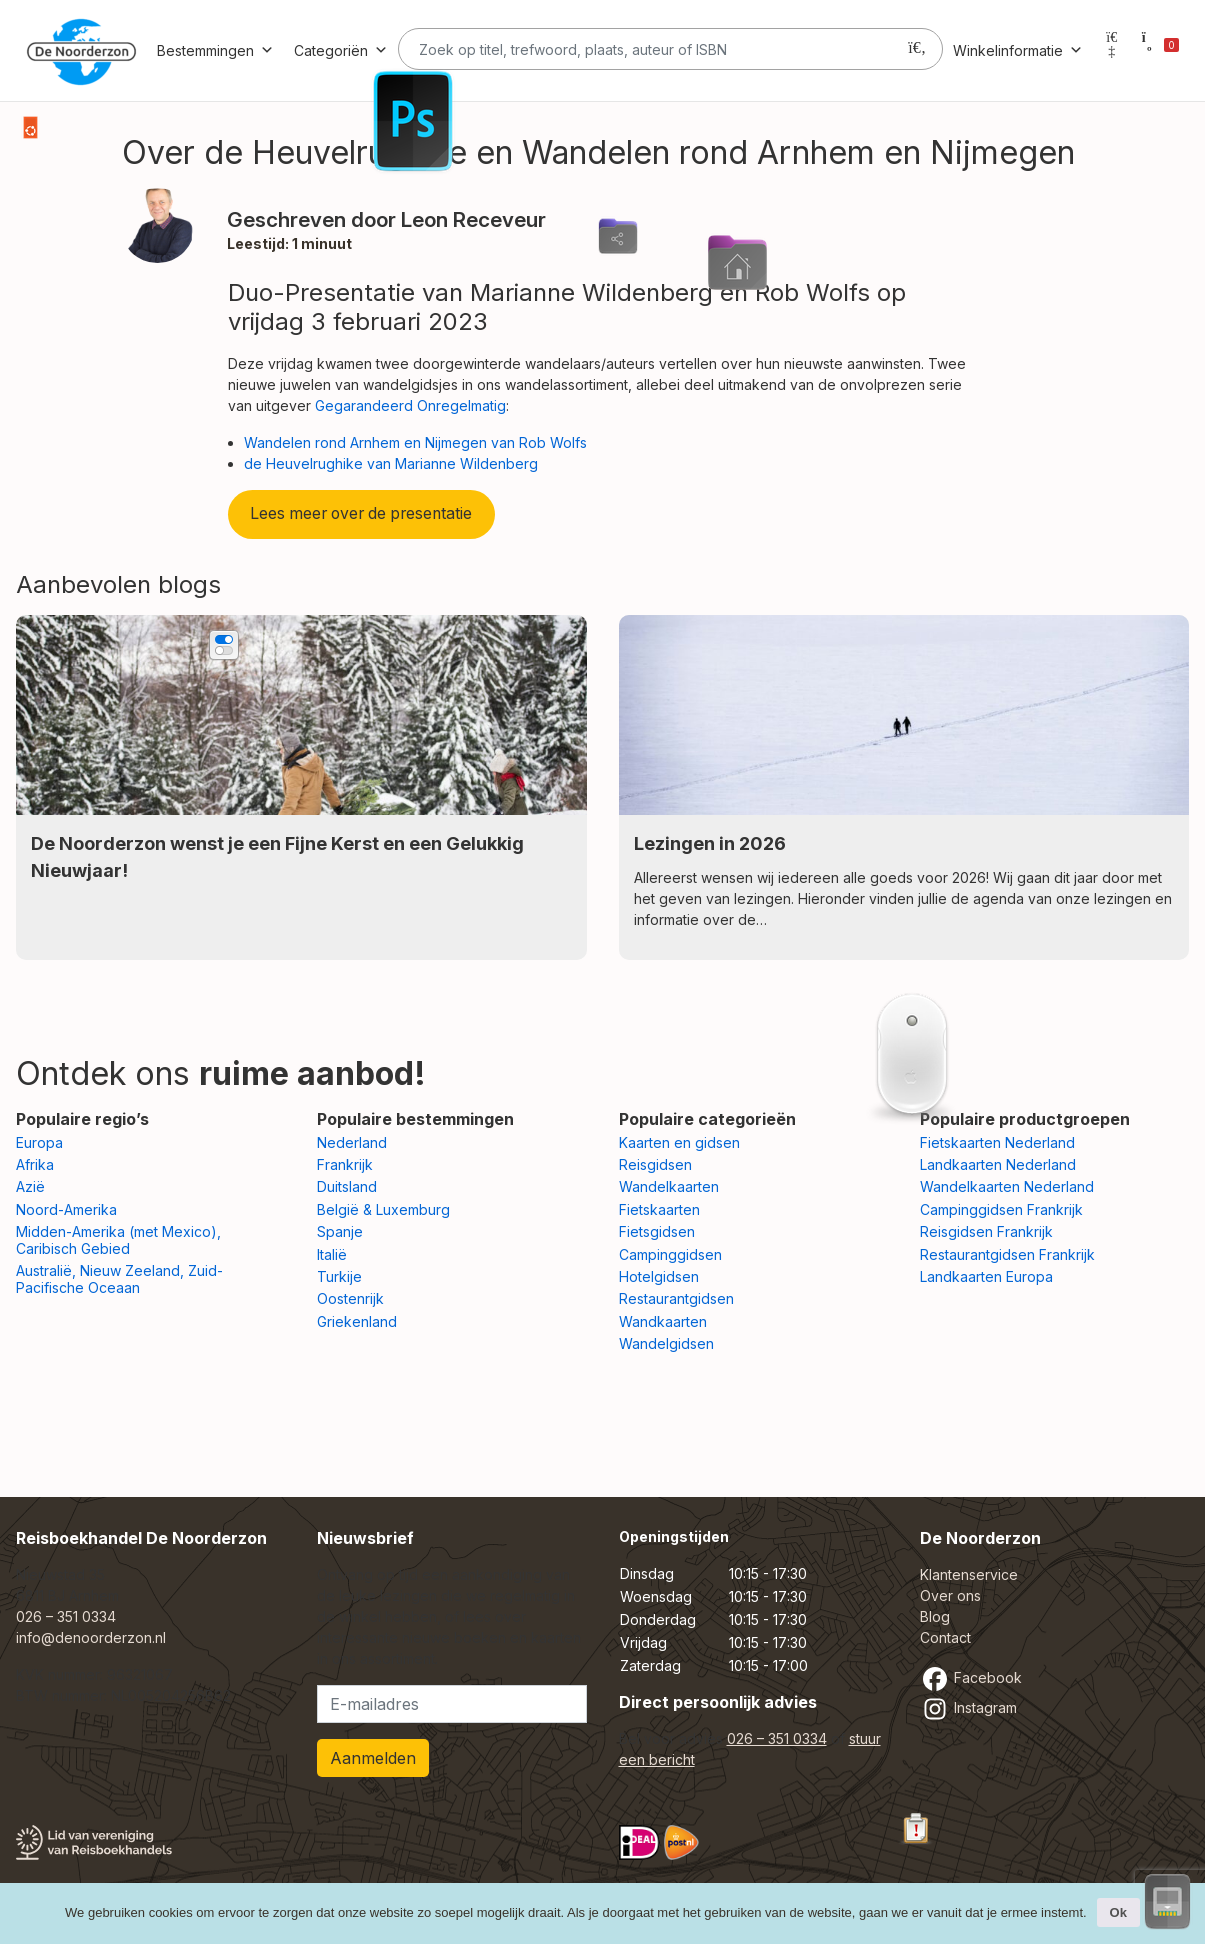 The image size is (1205, 1944). Describe the element at coordinates (618, 236) in the screenshot. I see `access your public shared folder` at that location.